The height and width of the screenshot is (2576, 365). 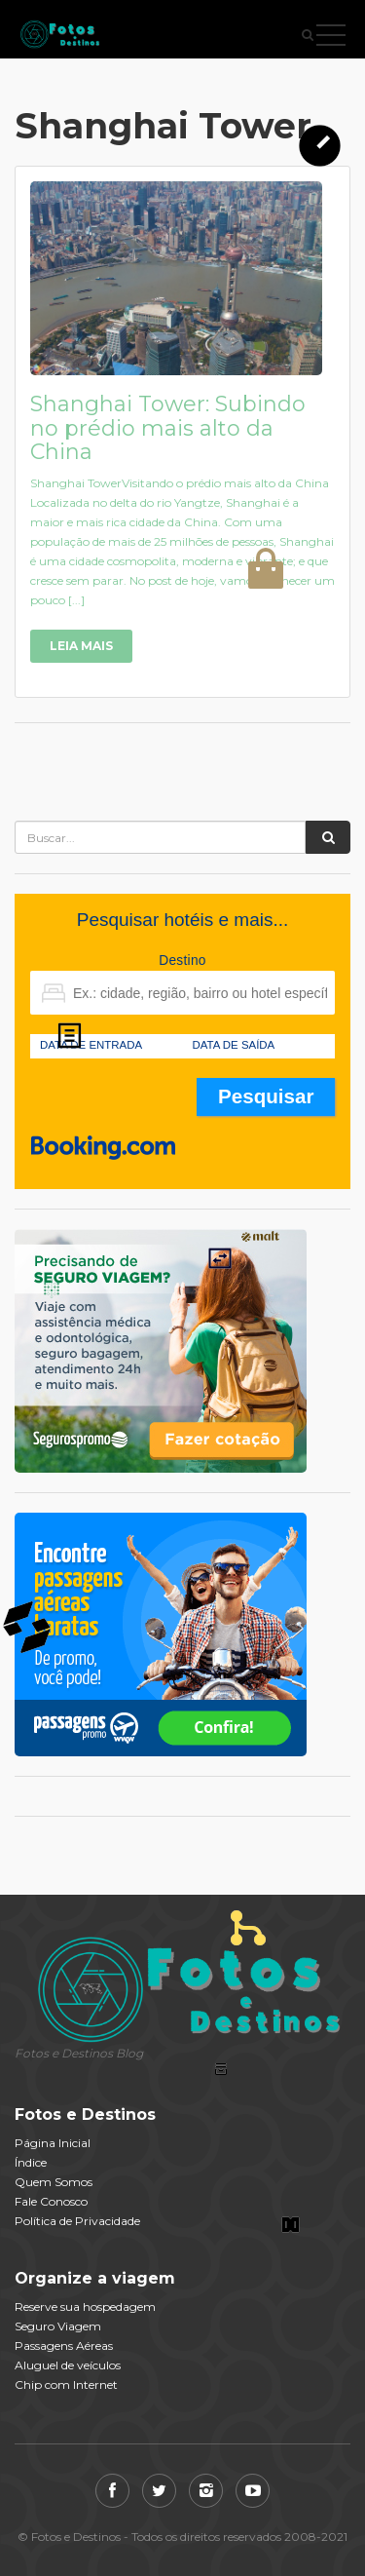 What do you see at coordinates (266, 569) in the screenshot?
I see `view your shopping bag` at bounding box center [266, 569].